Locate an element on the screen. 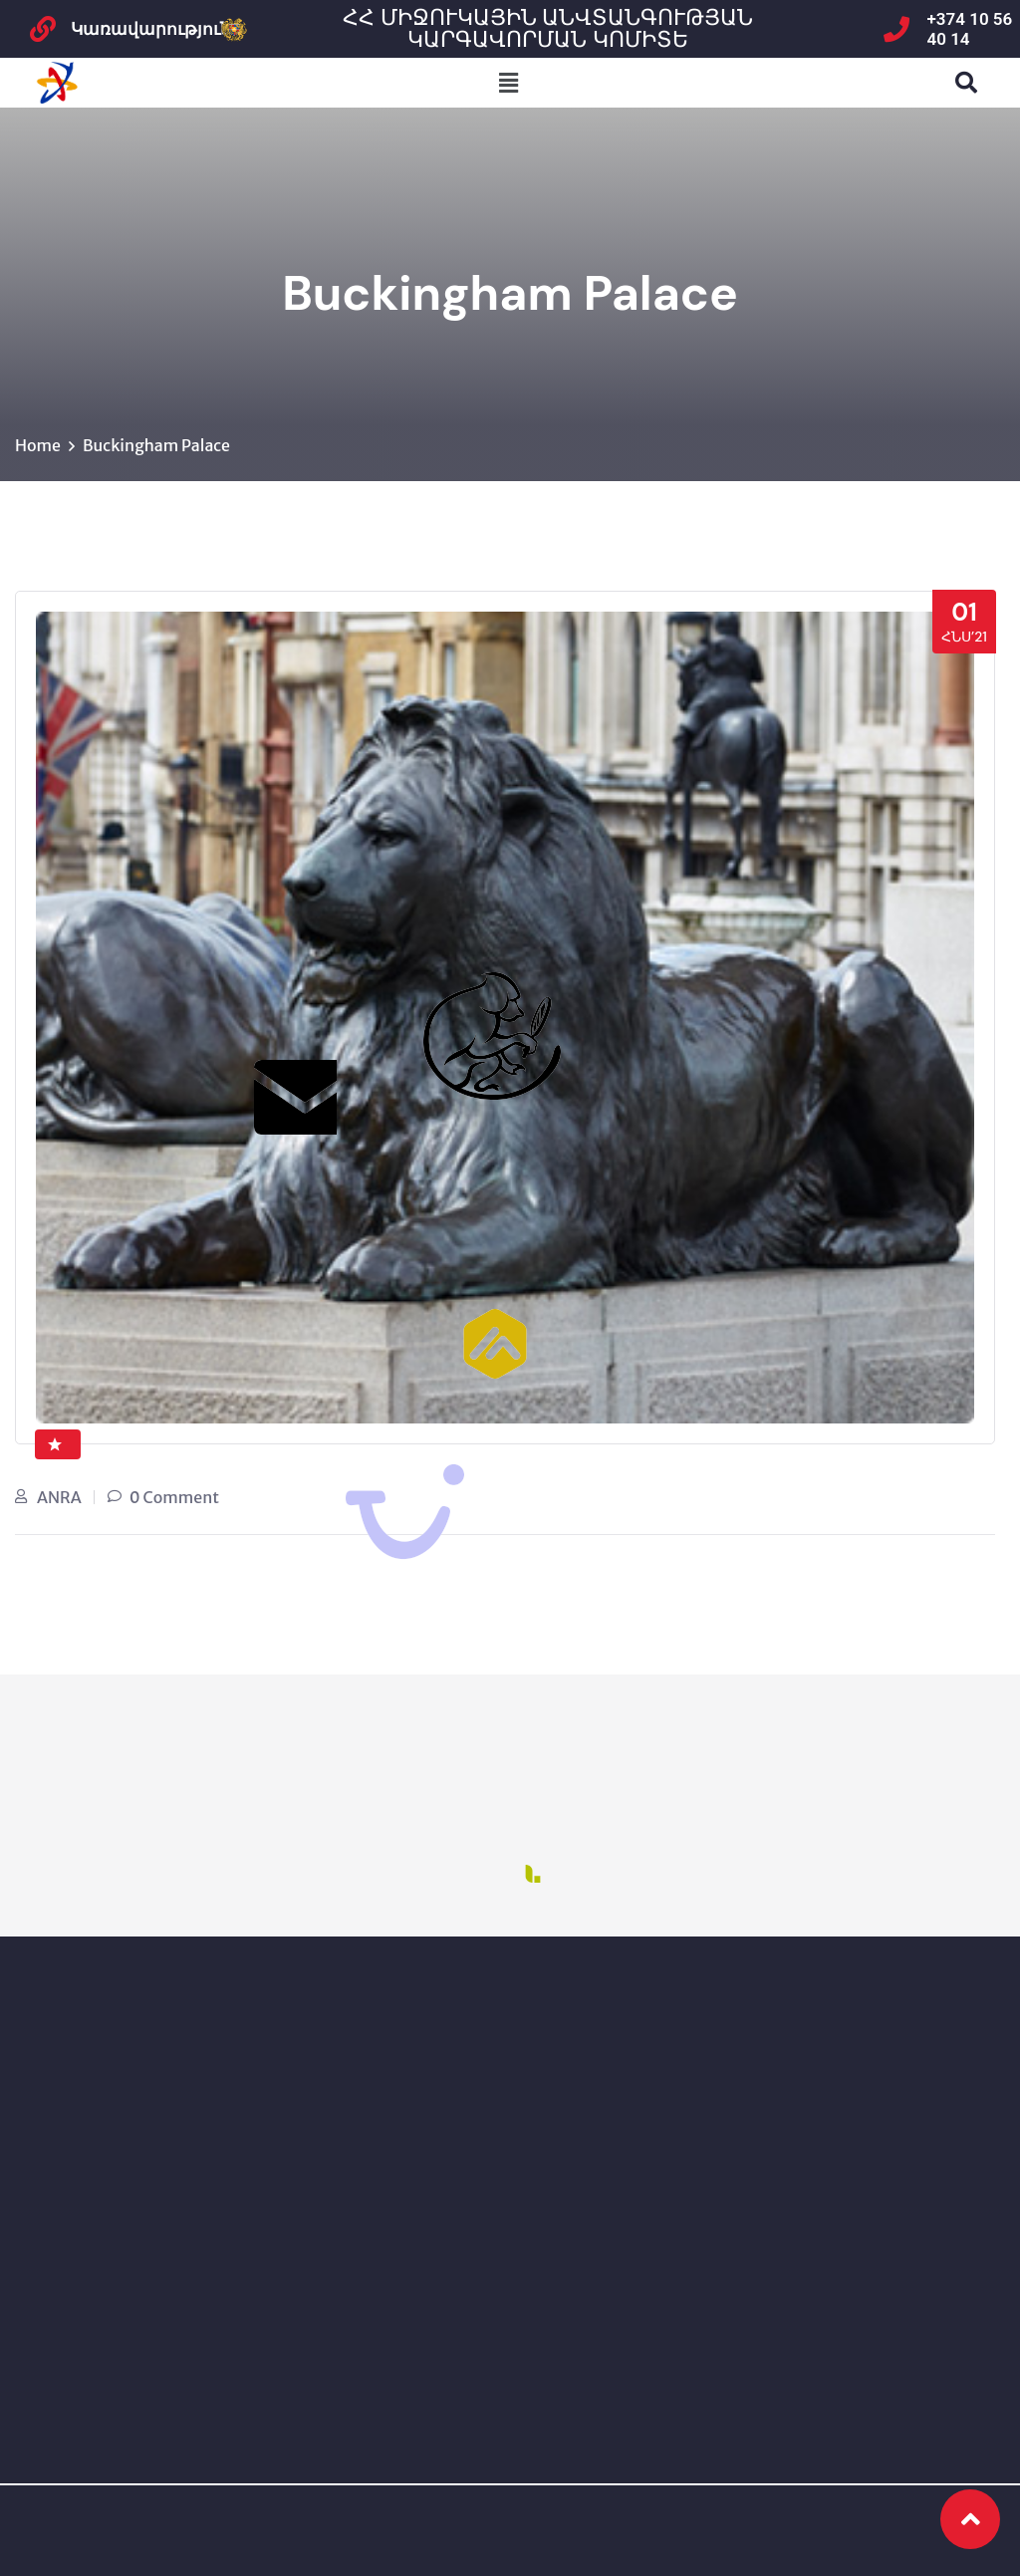 This screenshot has height=2576, width=1020. TUI travel company logo is located at coordinates (404, 1511).